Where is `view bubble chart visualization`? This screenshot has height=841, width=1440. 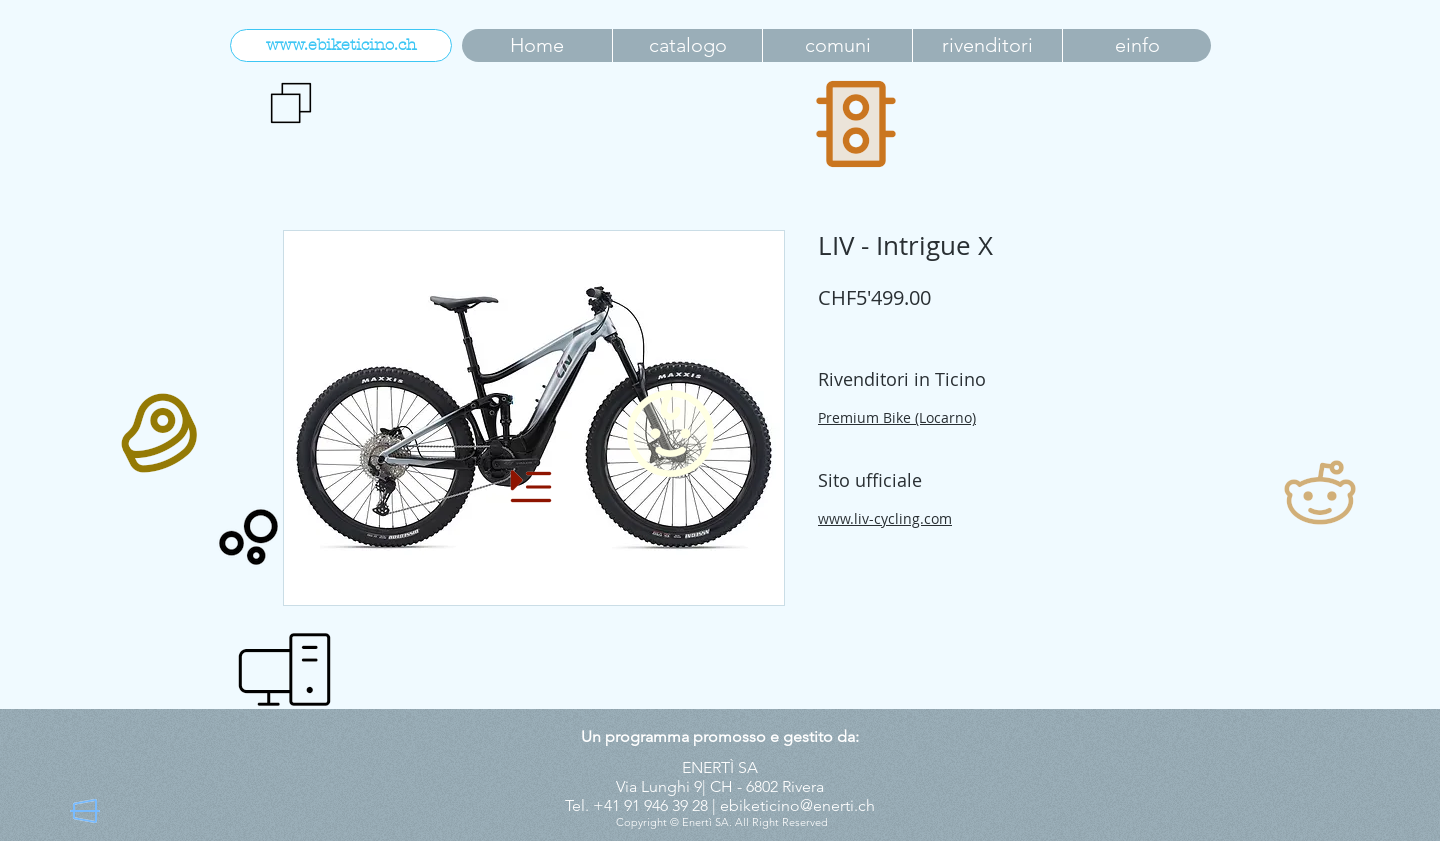
view bubble chart visualization is located at coordinates (247, 537).